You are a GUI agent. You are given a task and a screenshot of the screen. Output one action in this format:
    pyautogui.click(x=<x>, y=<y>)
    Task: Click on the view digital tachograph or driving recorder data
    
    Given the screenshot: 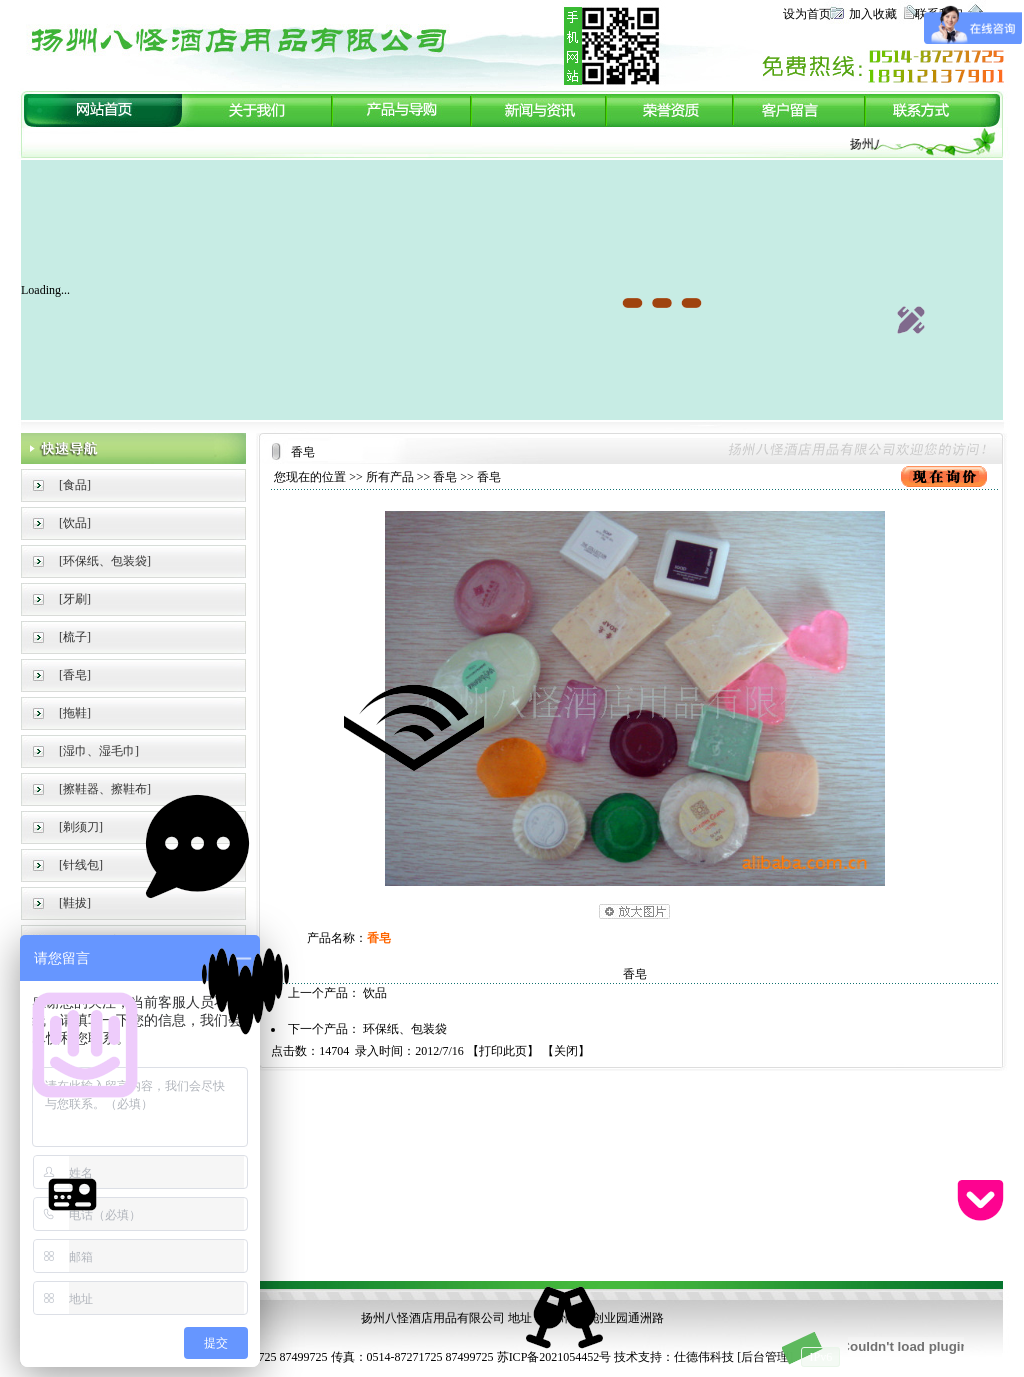 What is the action you would take?
    pyautogui.click(x=72, y=1194)
    